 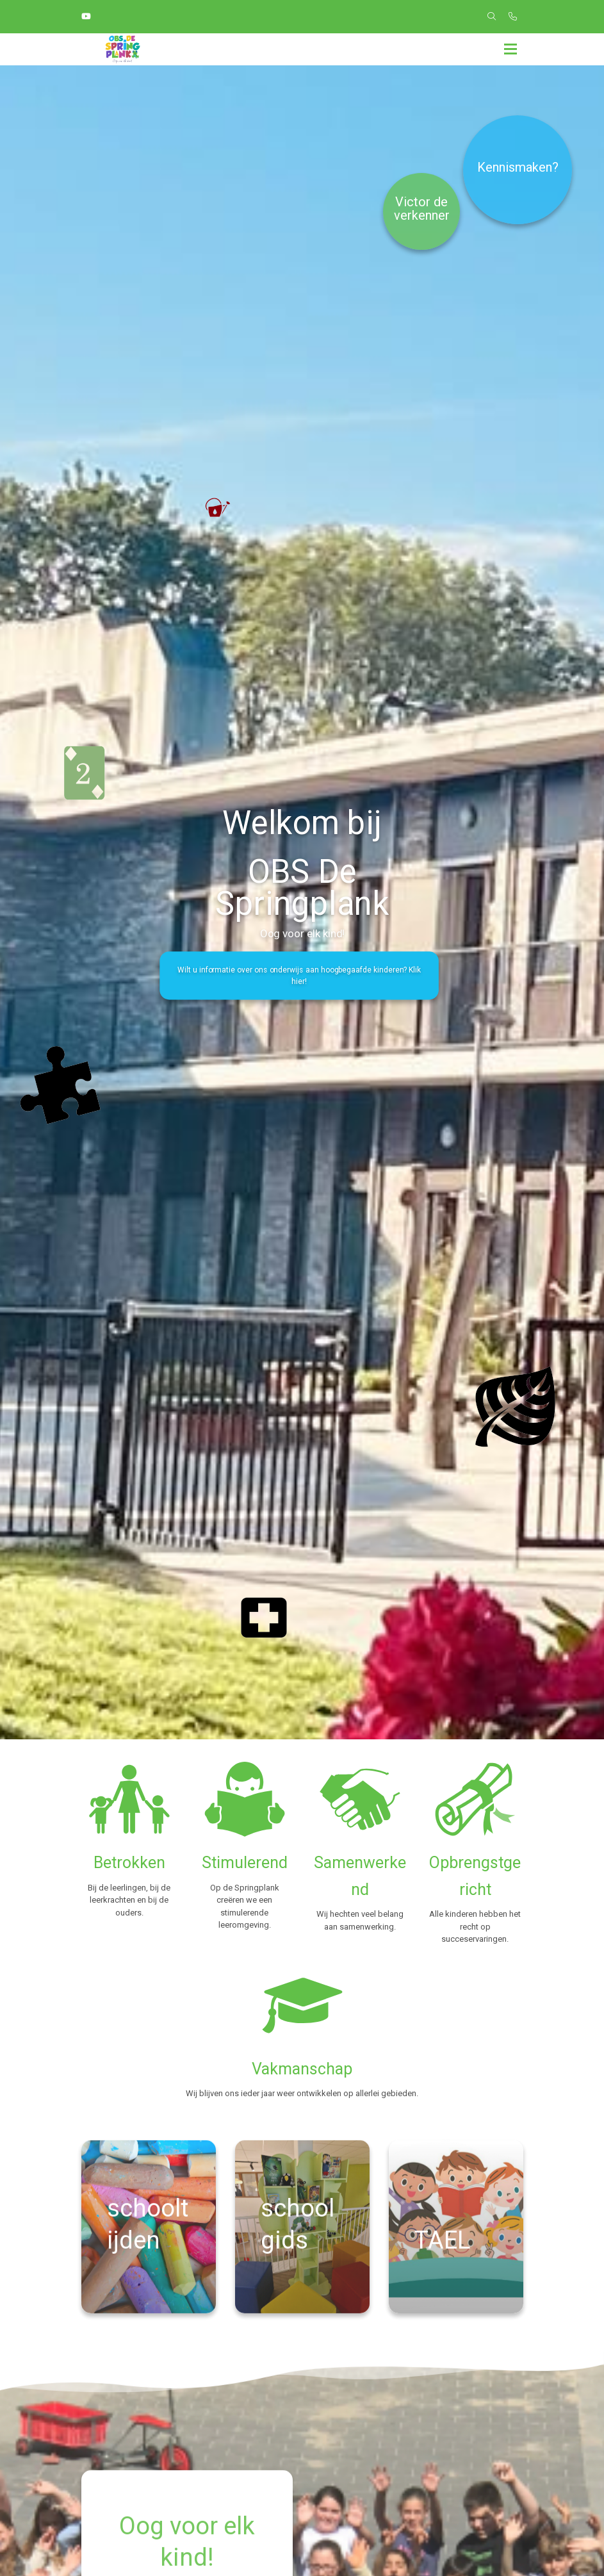 I want to click on two of diamonds playing card, so click(x=84, y=773).